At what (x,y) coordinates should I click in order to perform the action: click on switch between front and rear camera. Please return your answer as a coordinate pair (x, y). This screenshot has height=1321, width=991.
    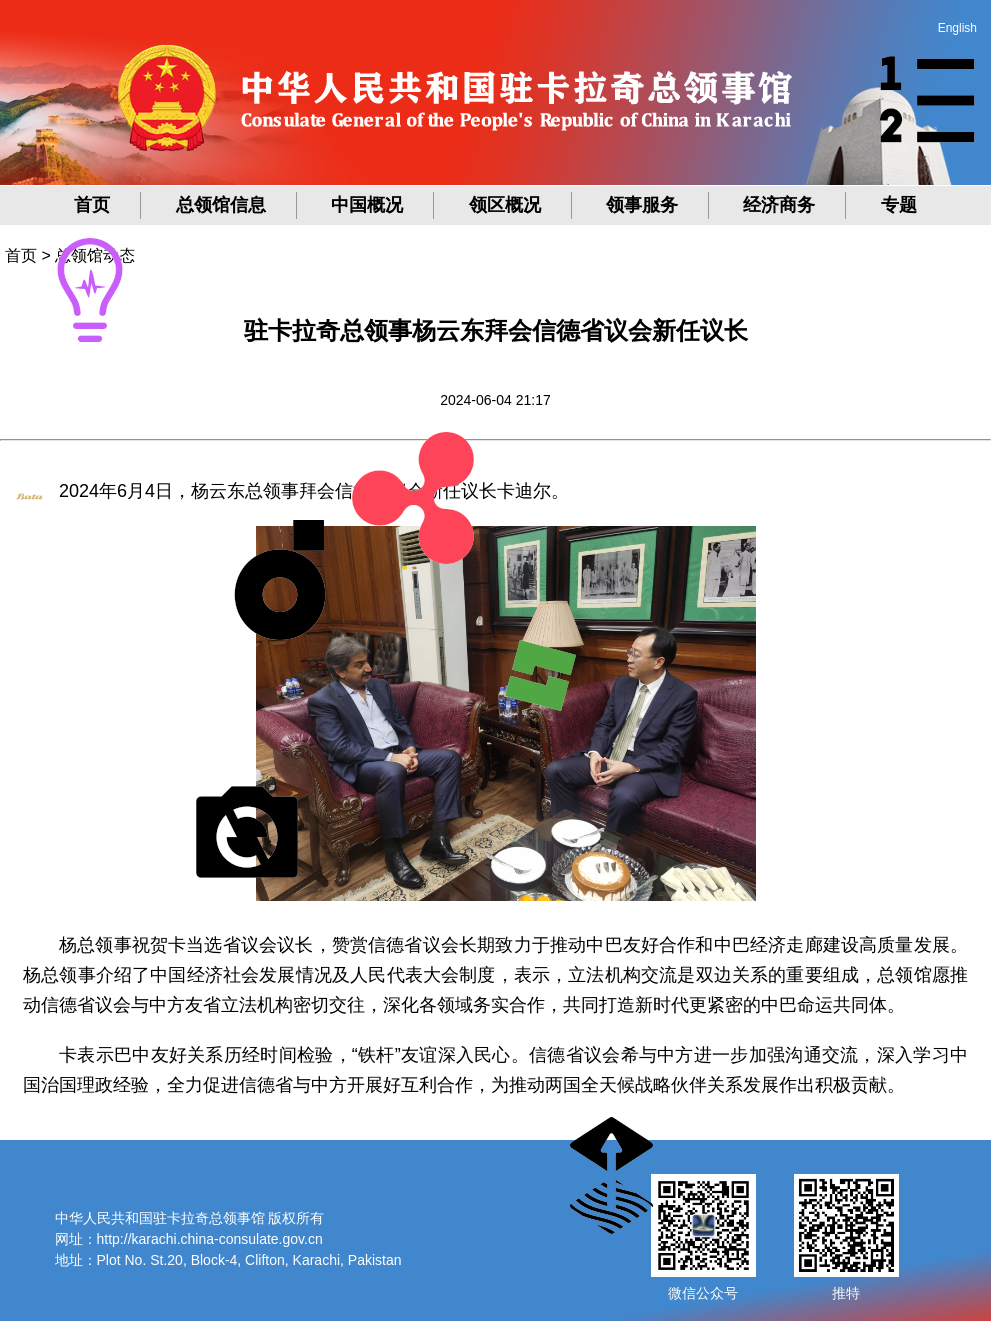
    Looking at the image, I should click on (247, 832).